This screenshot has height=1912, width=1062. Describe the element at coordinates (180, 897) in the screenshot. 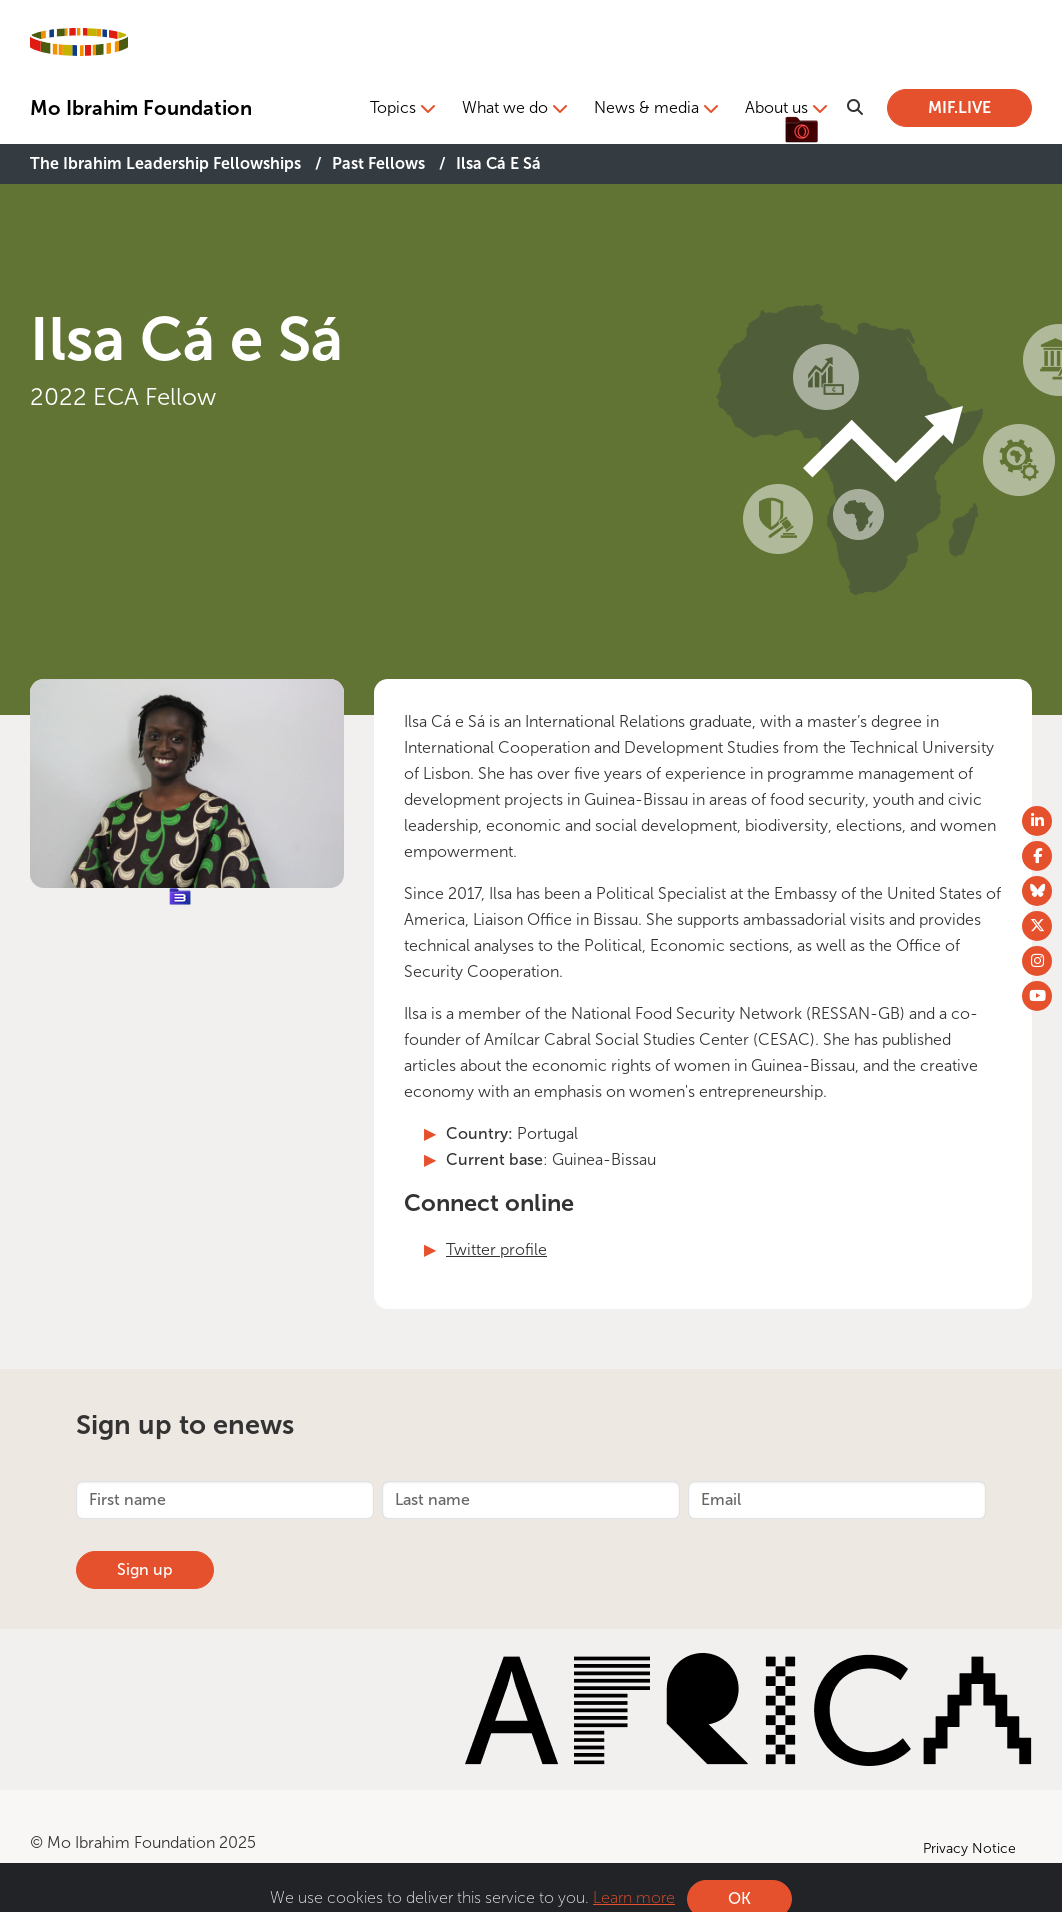

I see `rpcs3 emulator folder` at that location.